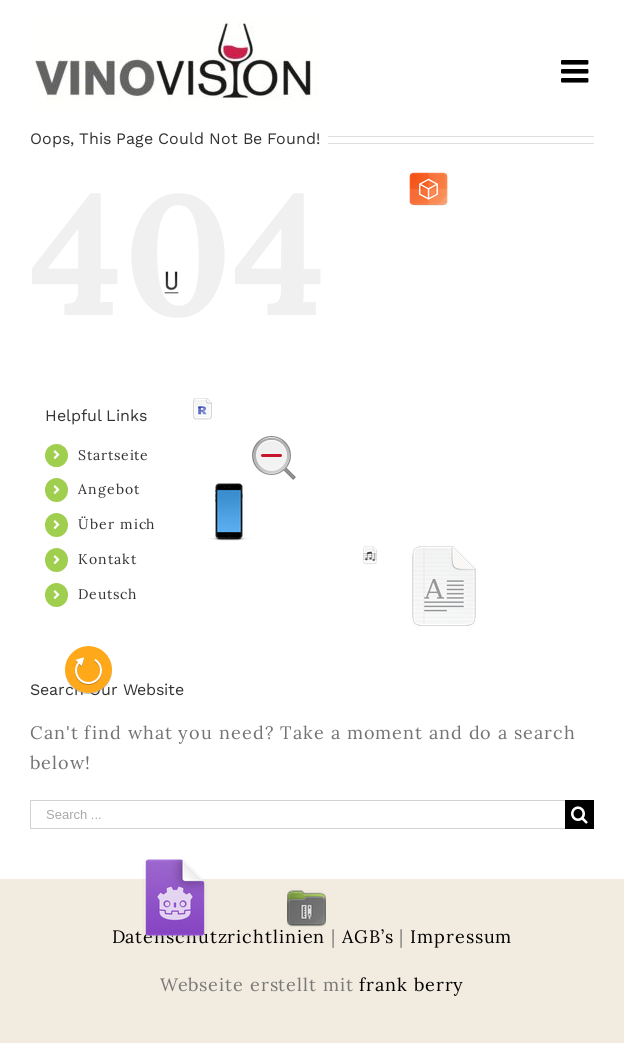  What do you see at coordinates (89, 670) in the screenshot?
I see `restart the system` at bounding box center [89, 670].